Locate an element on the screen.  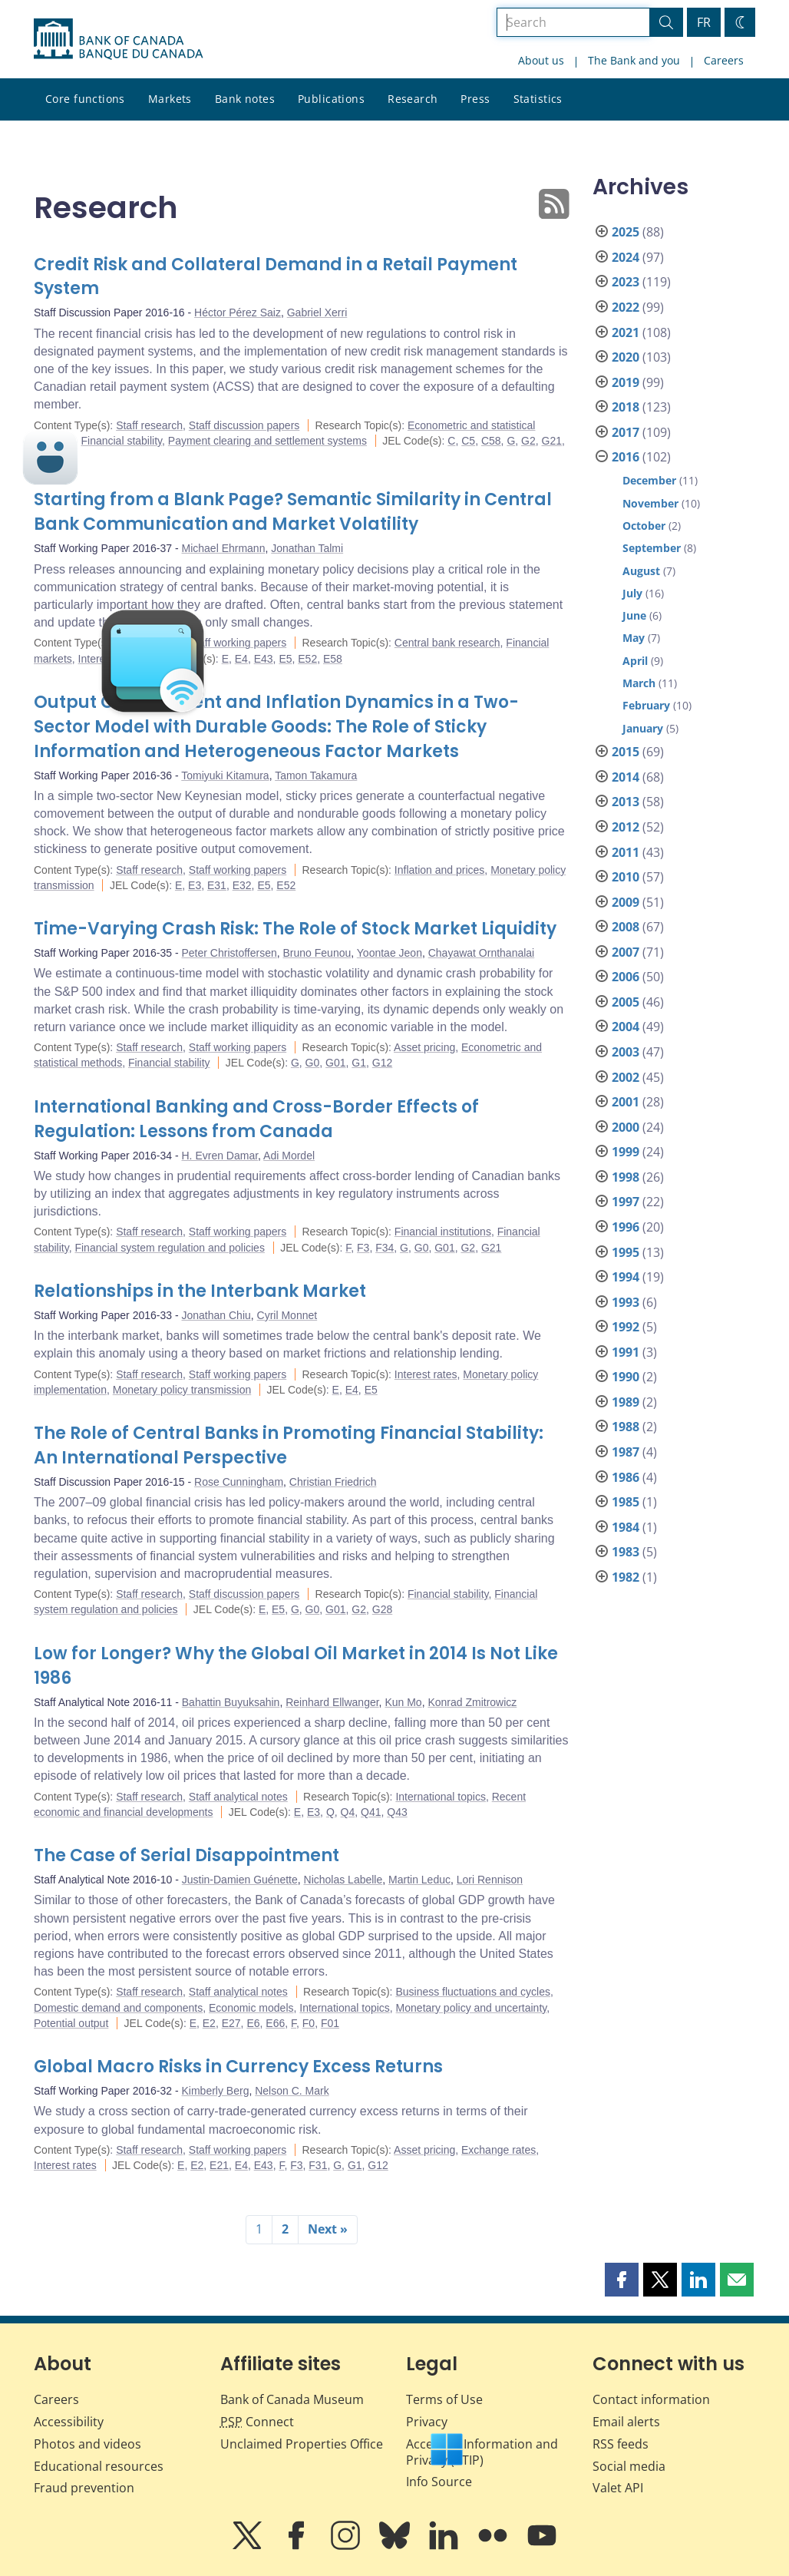
open remote desktop app is located at coordinates (153, 661).